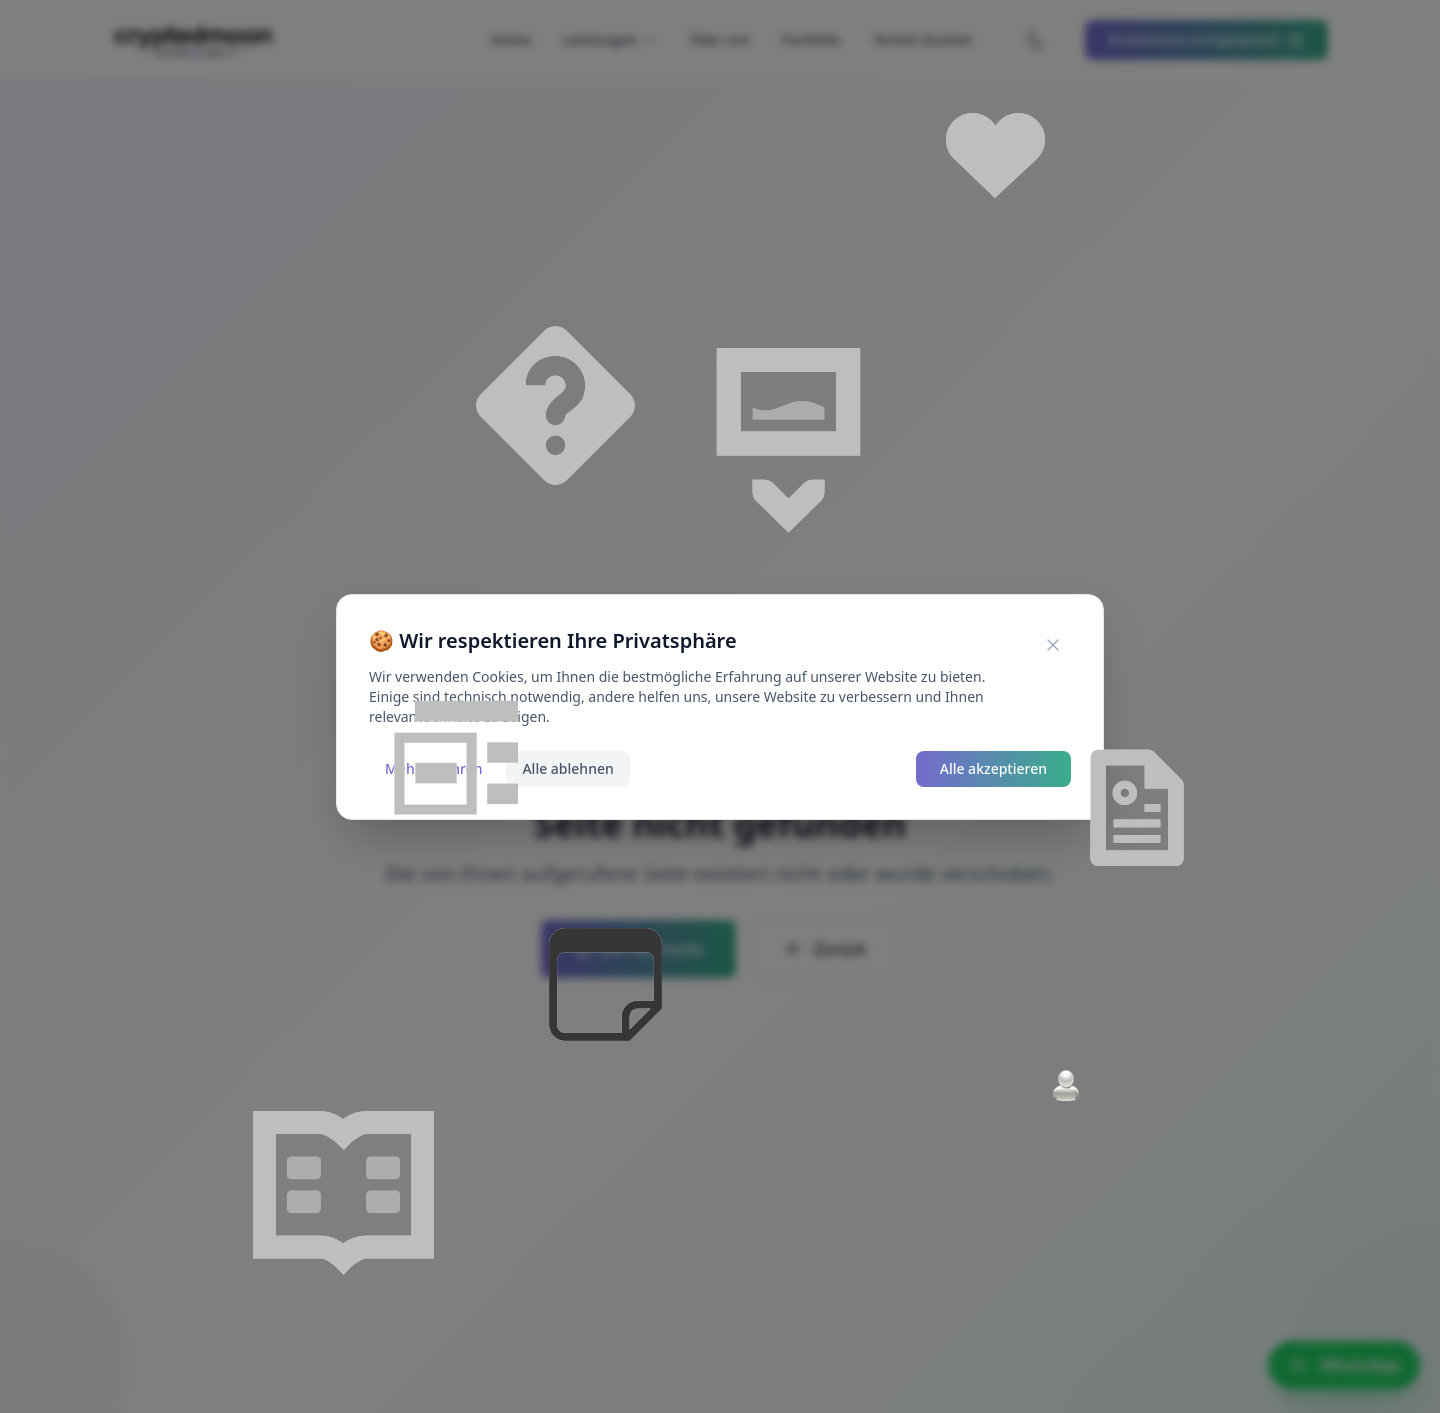  Describe the element at coordinates (1137, 804) in the screenshot. I see `open a document file` at that location.